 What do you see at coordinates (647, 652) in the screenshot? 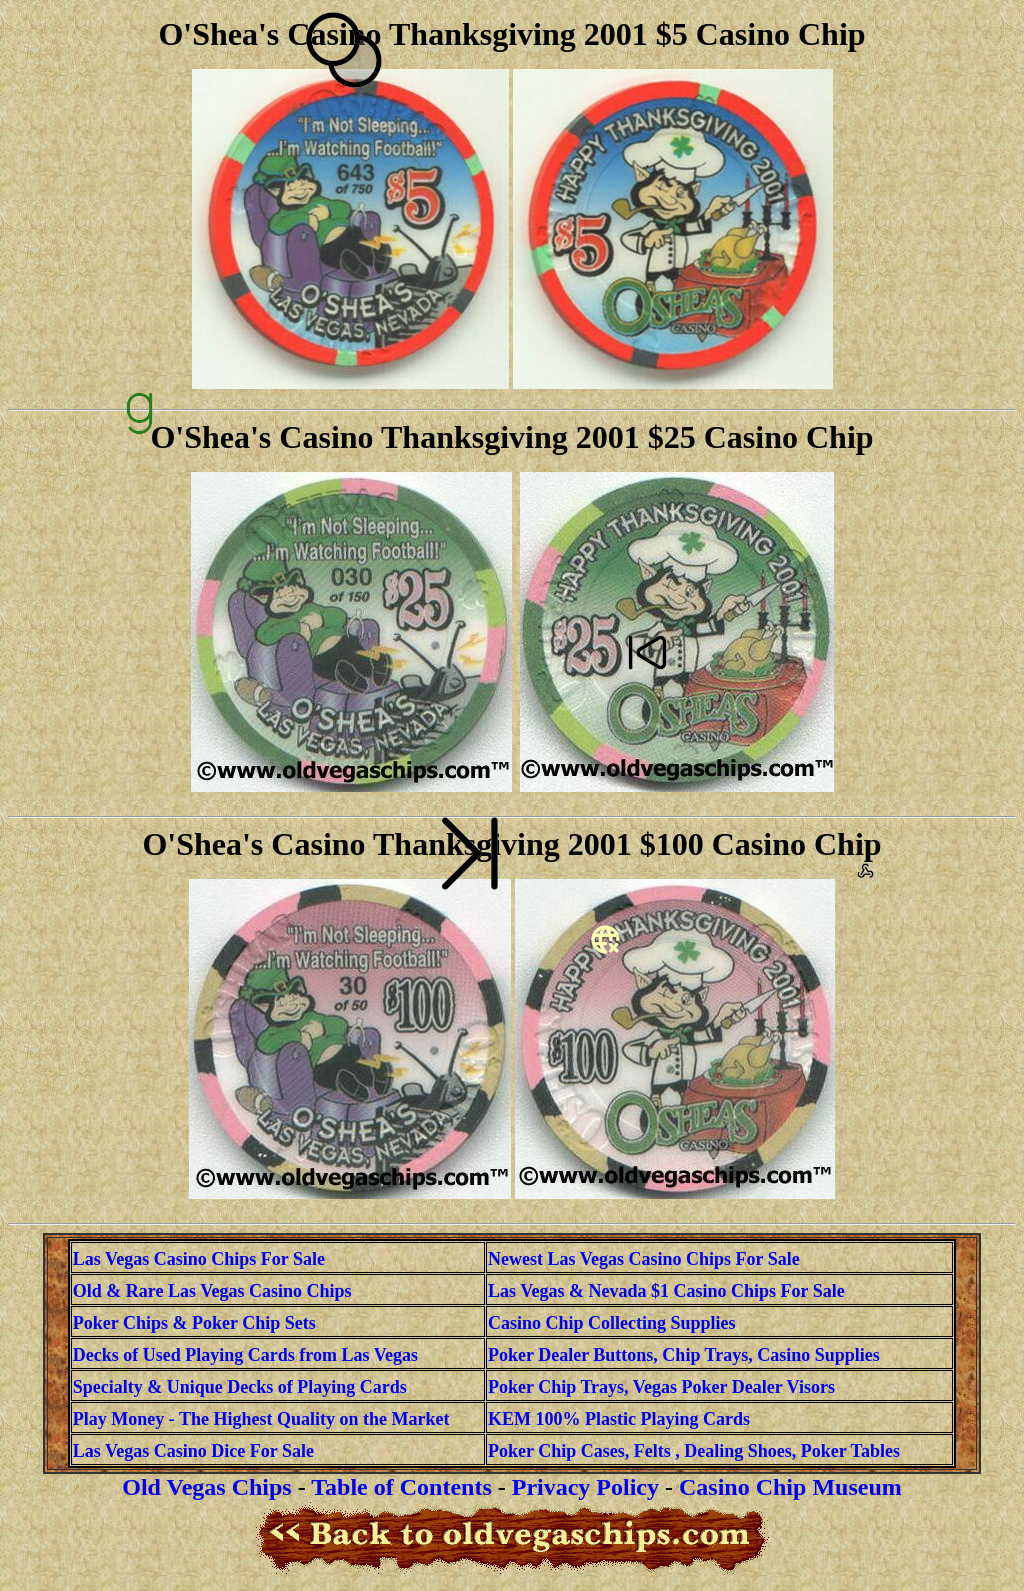
I see `skip to previous track` at bounding box center [647, 652].